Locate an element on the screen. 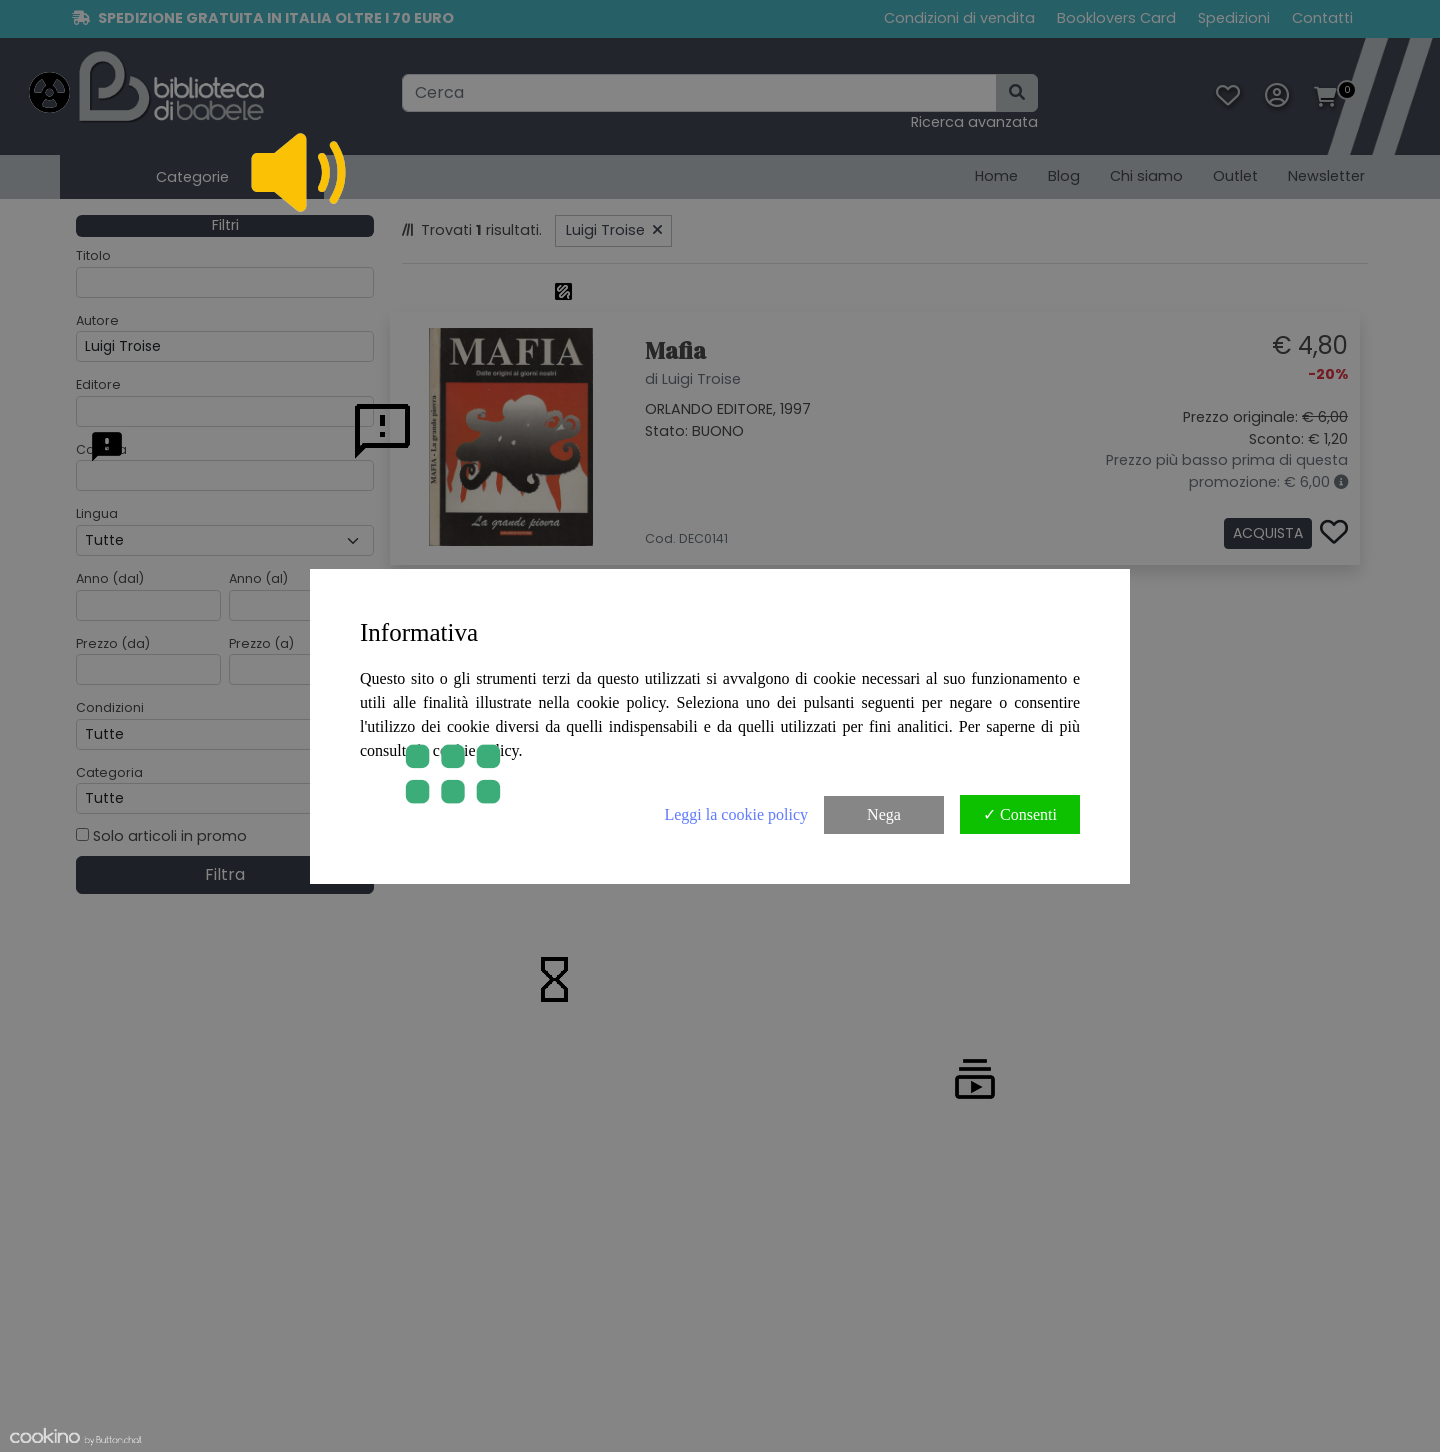 This screenshot has width=1440, height=1452. view your subscriptions is located at coordinates (975, 1079).